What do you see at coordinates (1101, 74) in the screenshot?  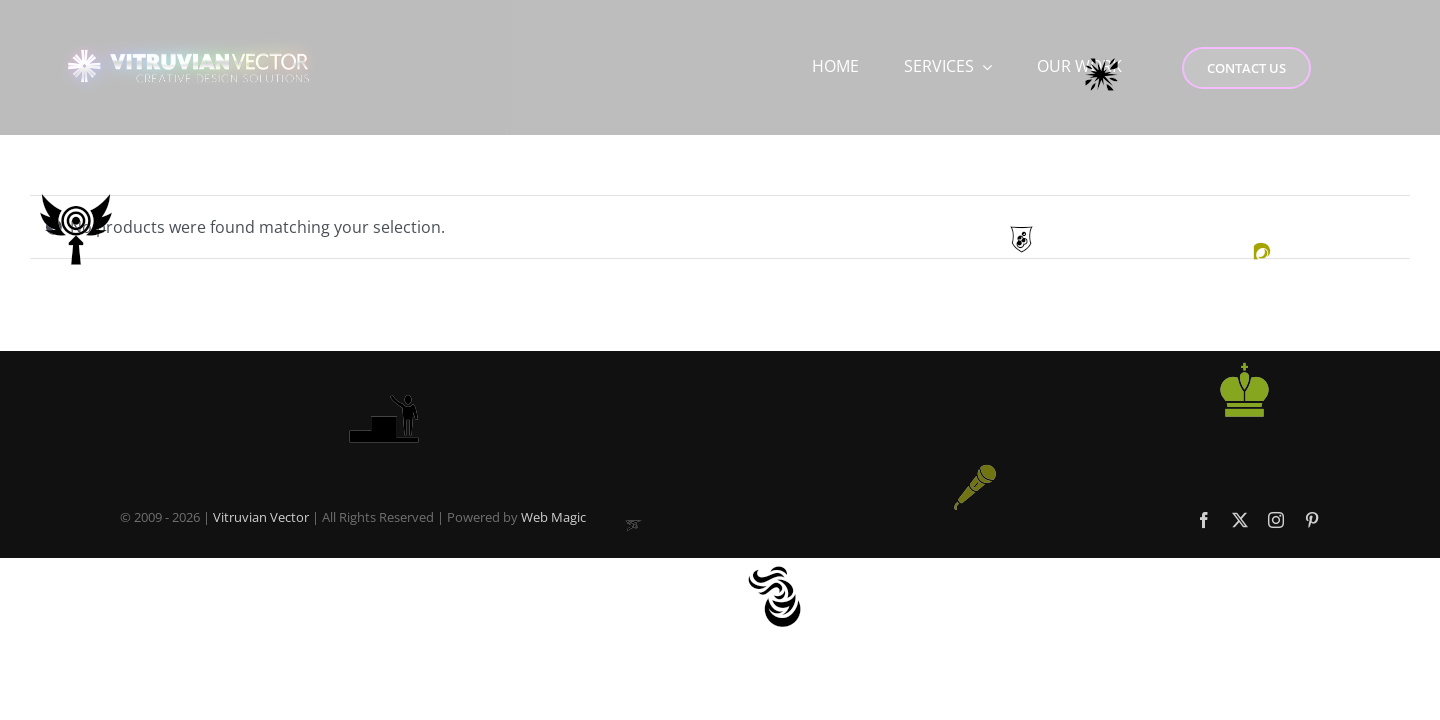 I see `indicates an explosion or blast effect in gameplay` at bounding box center [1101, 74].